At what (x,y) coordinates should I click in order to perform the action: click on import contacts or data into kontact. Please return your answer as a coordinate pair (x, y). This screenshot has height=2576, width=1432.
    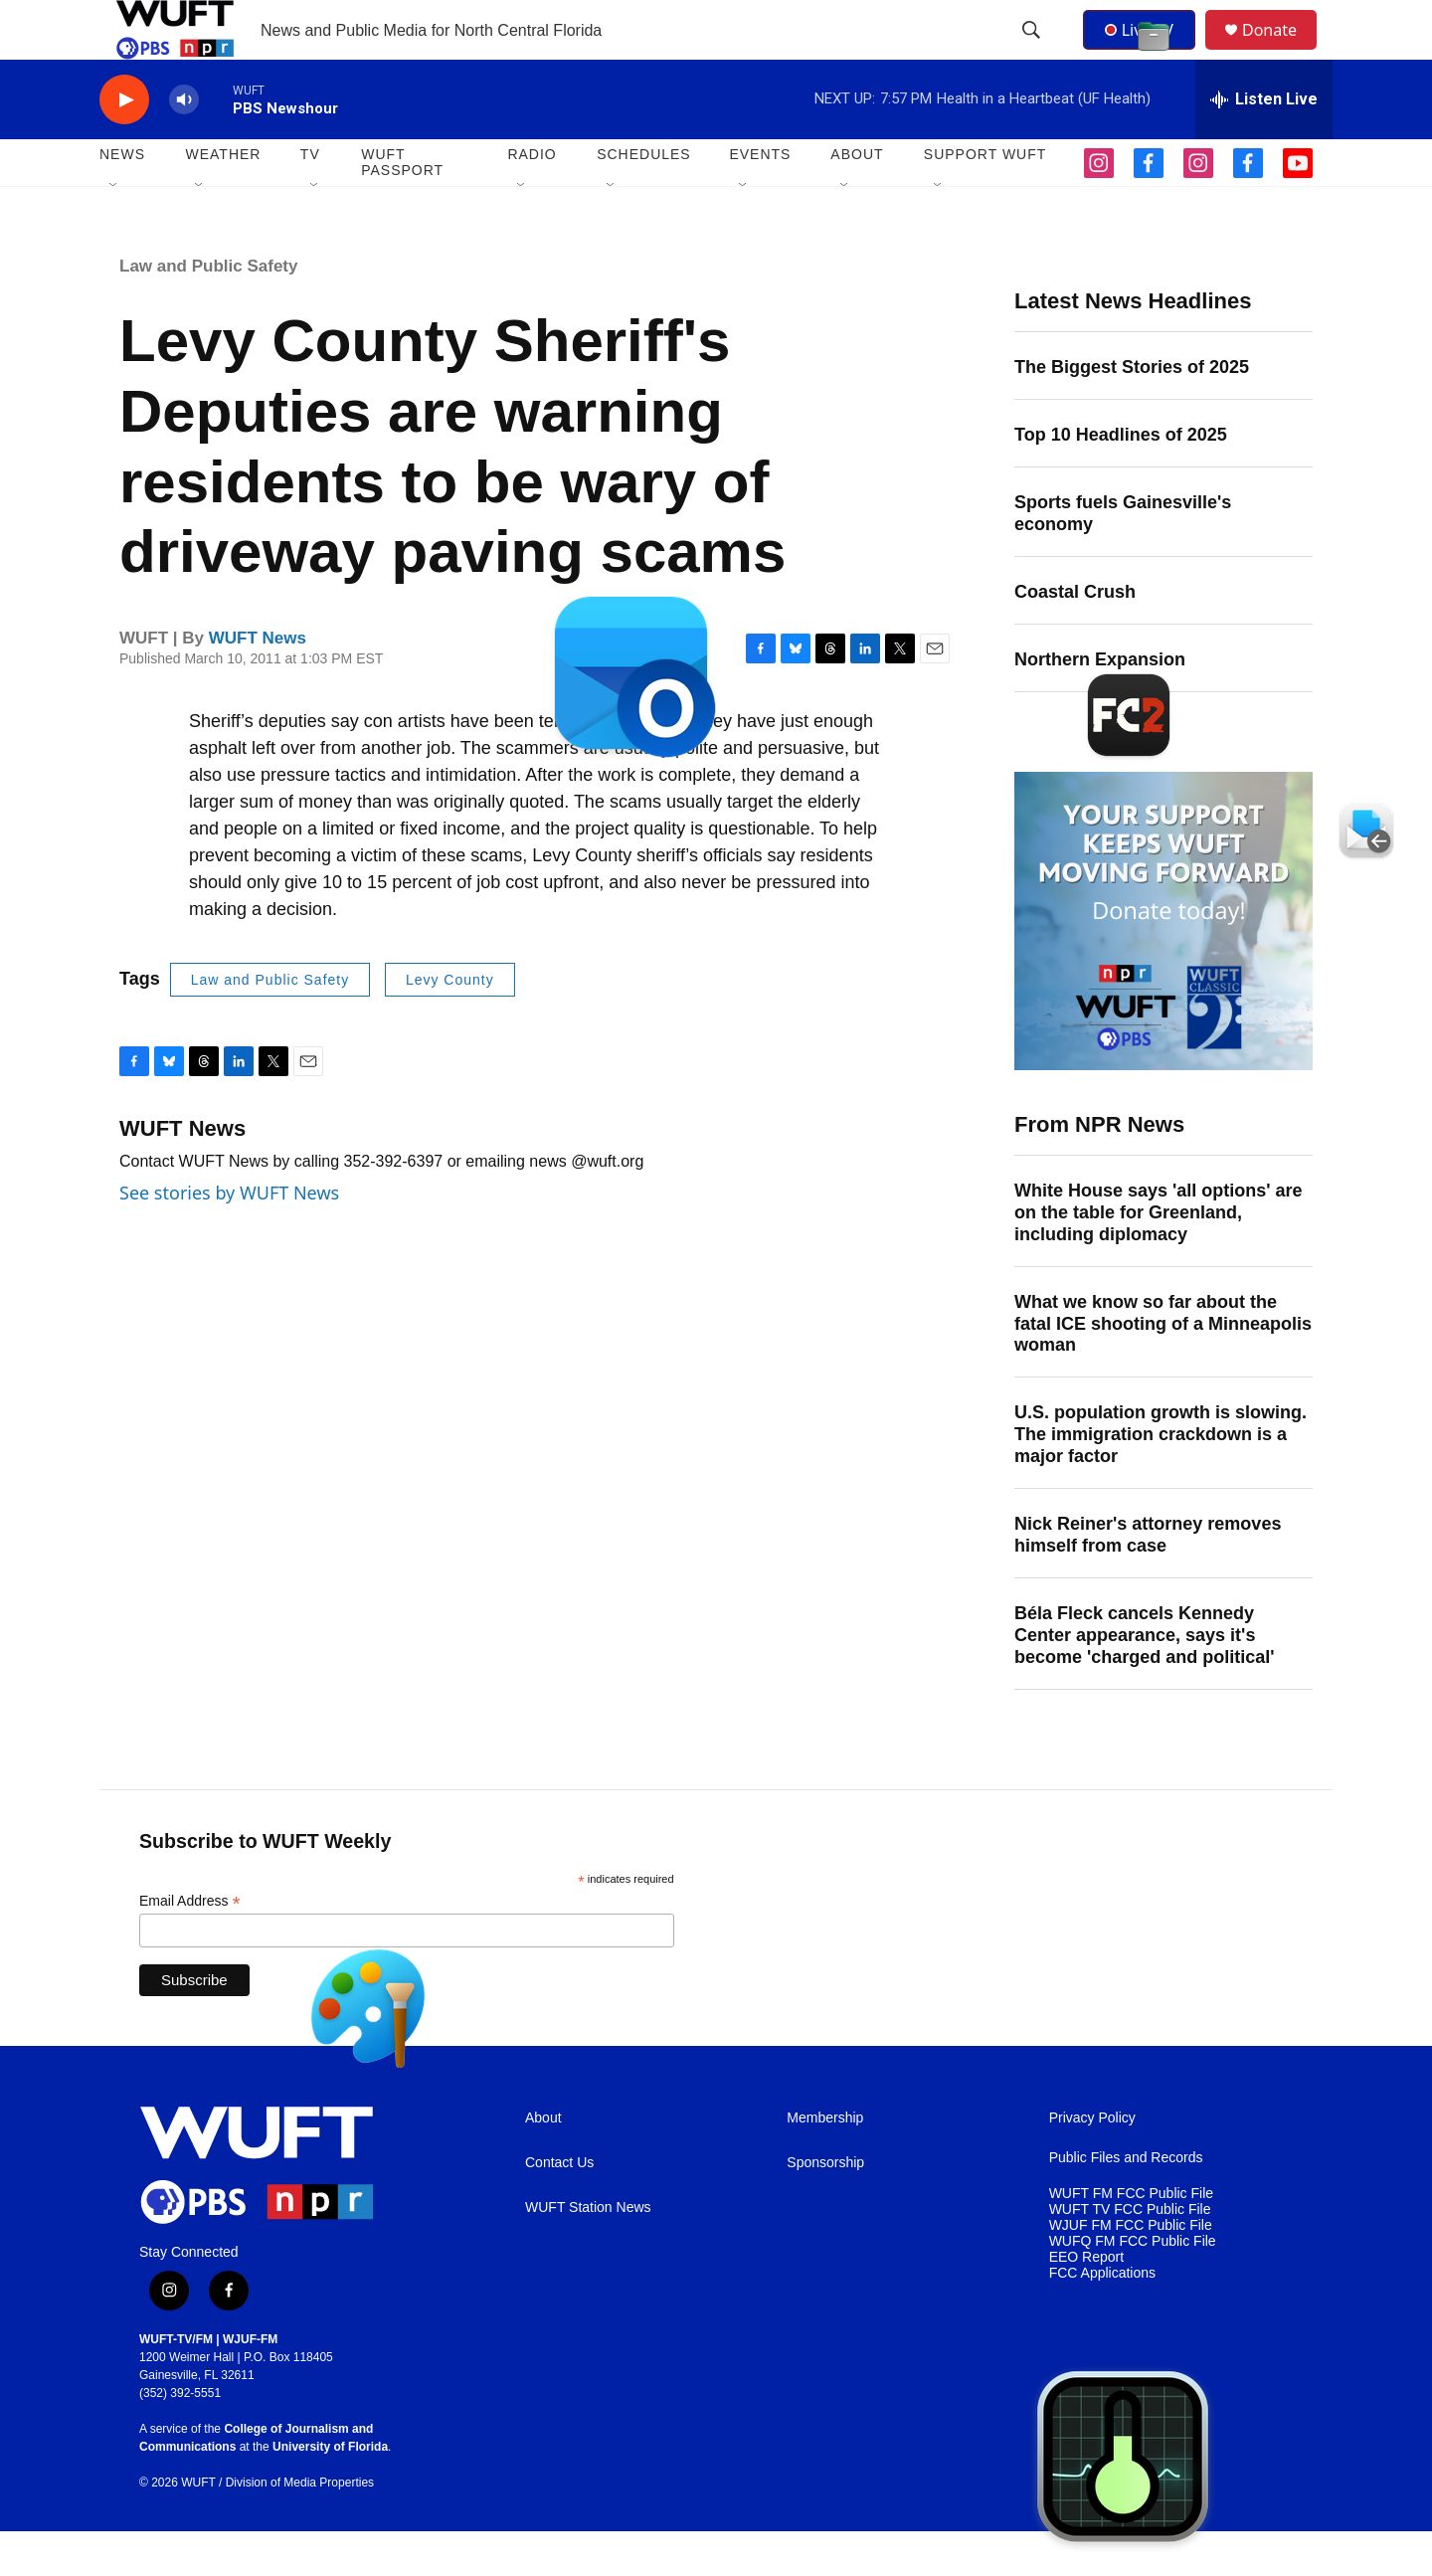
    Looking at the image, I should click on (1366, 830).